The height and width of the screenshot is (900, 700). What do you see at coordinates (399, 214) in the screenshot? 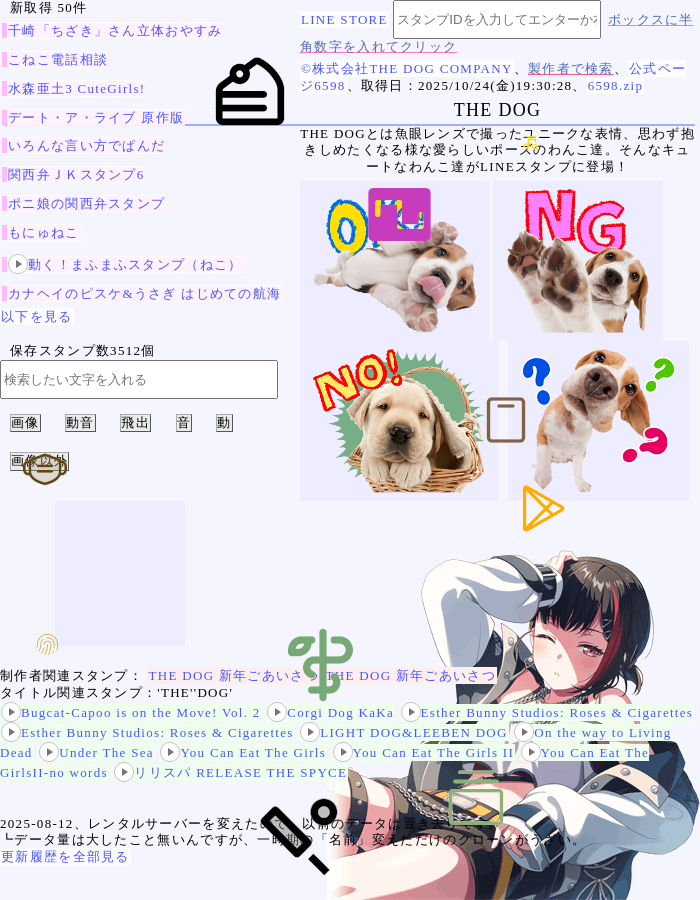
I see `toggle square wave audio signal` at bounding box center [399, 214].